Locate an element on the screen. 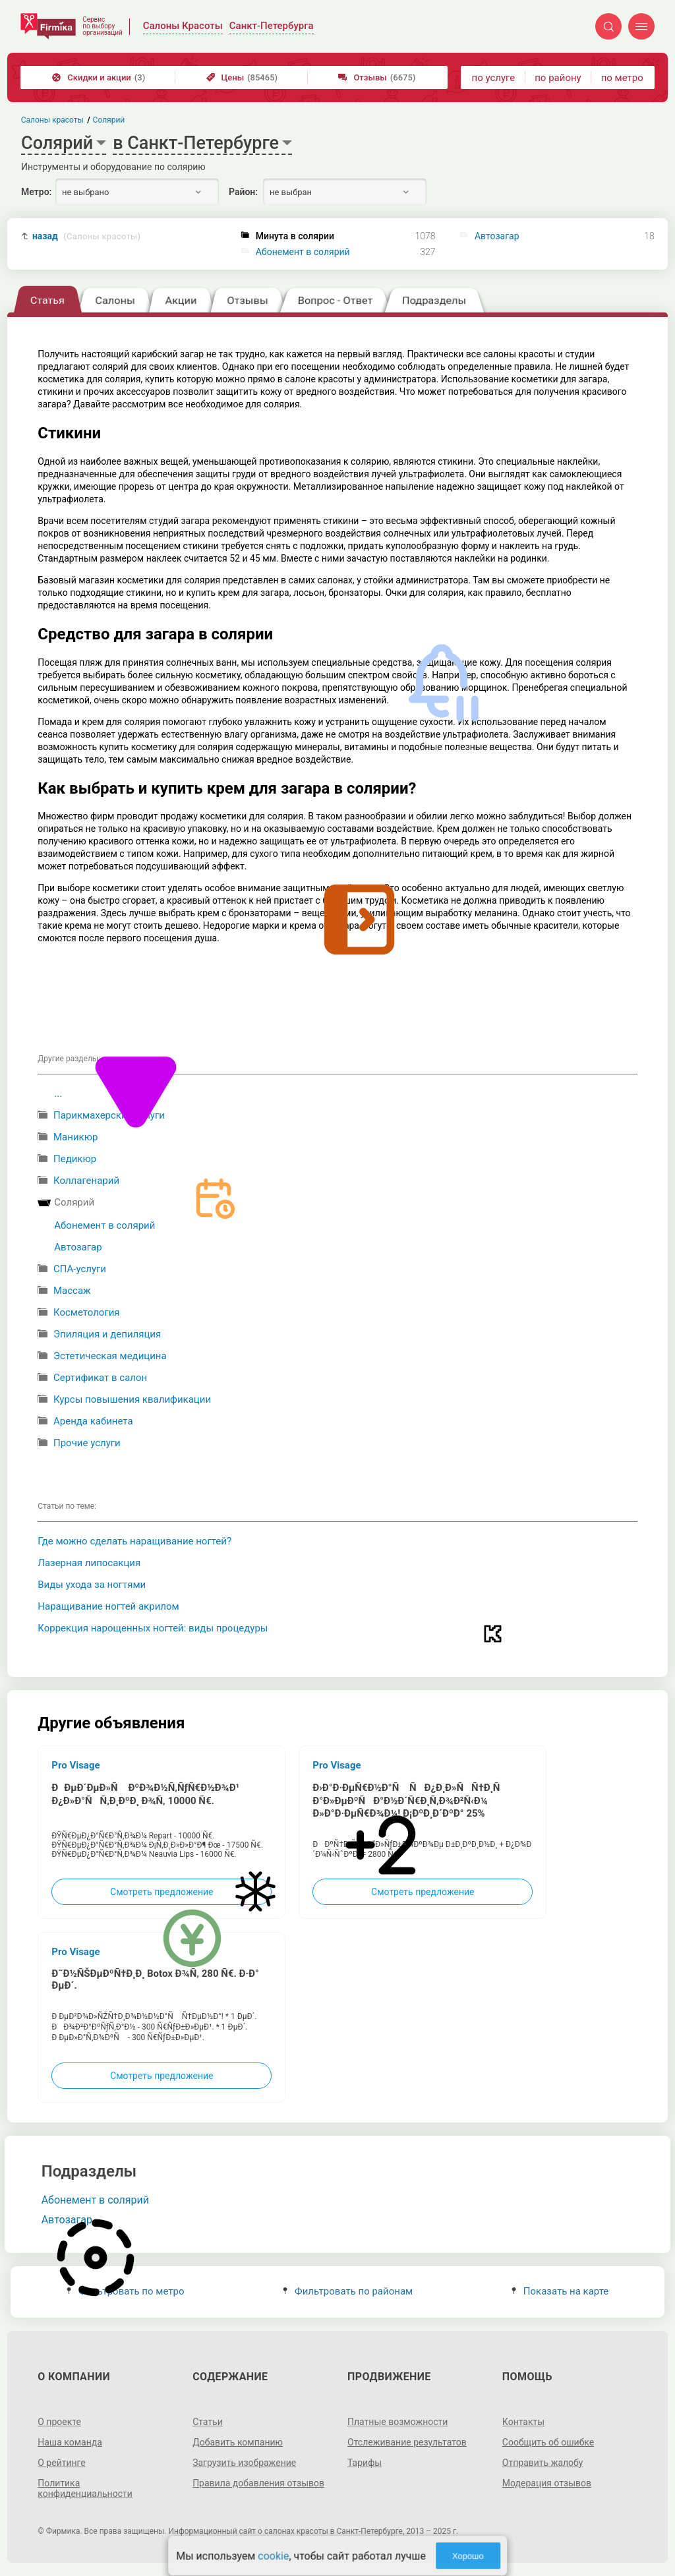  increase exposure by 2 stops is located at coordinates (382, 1845).